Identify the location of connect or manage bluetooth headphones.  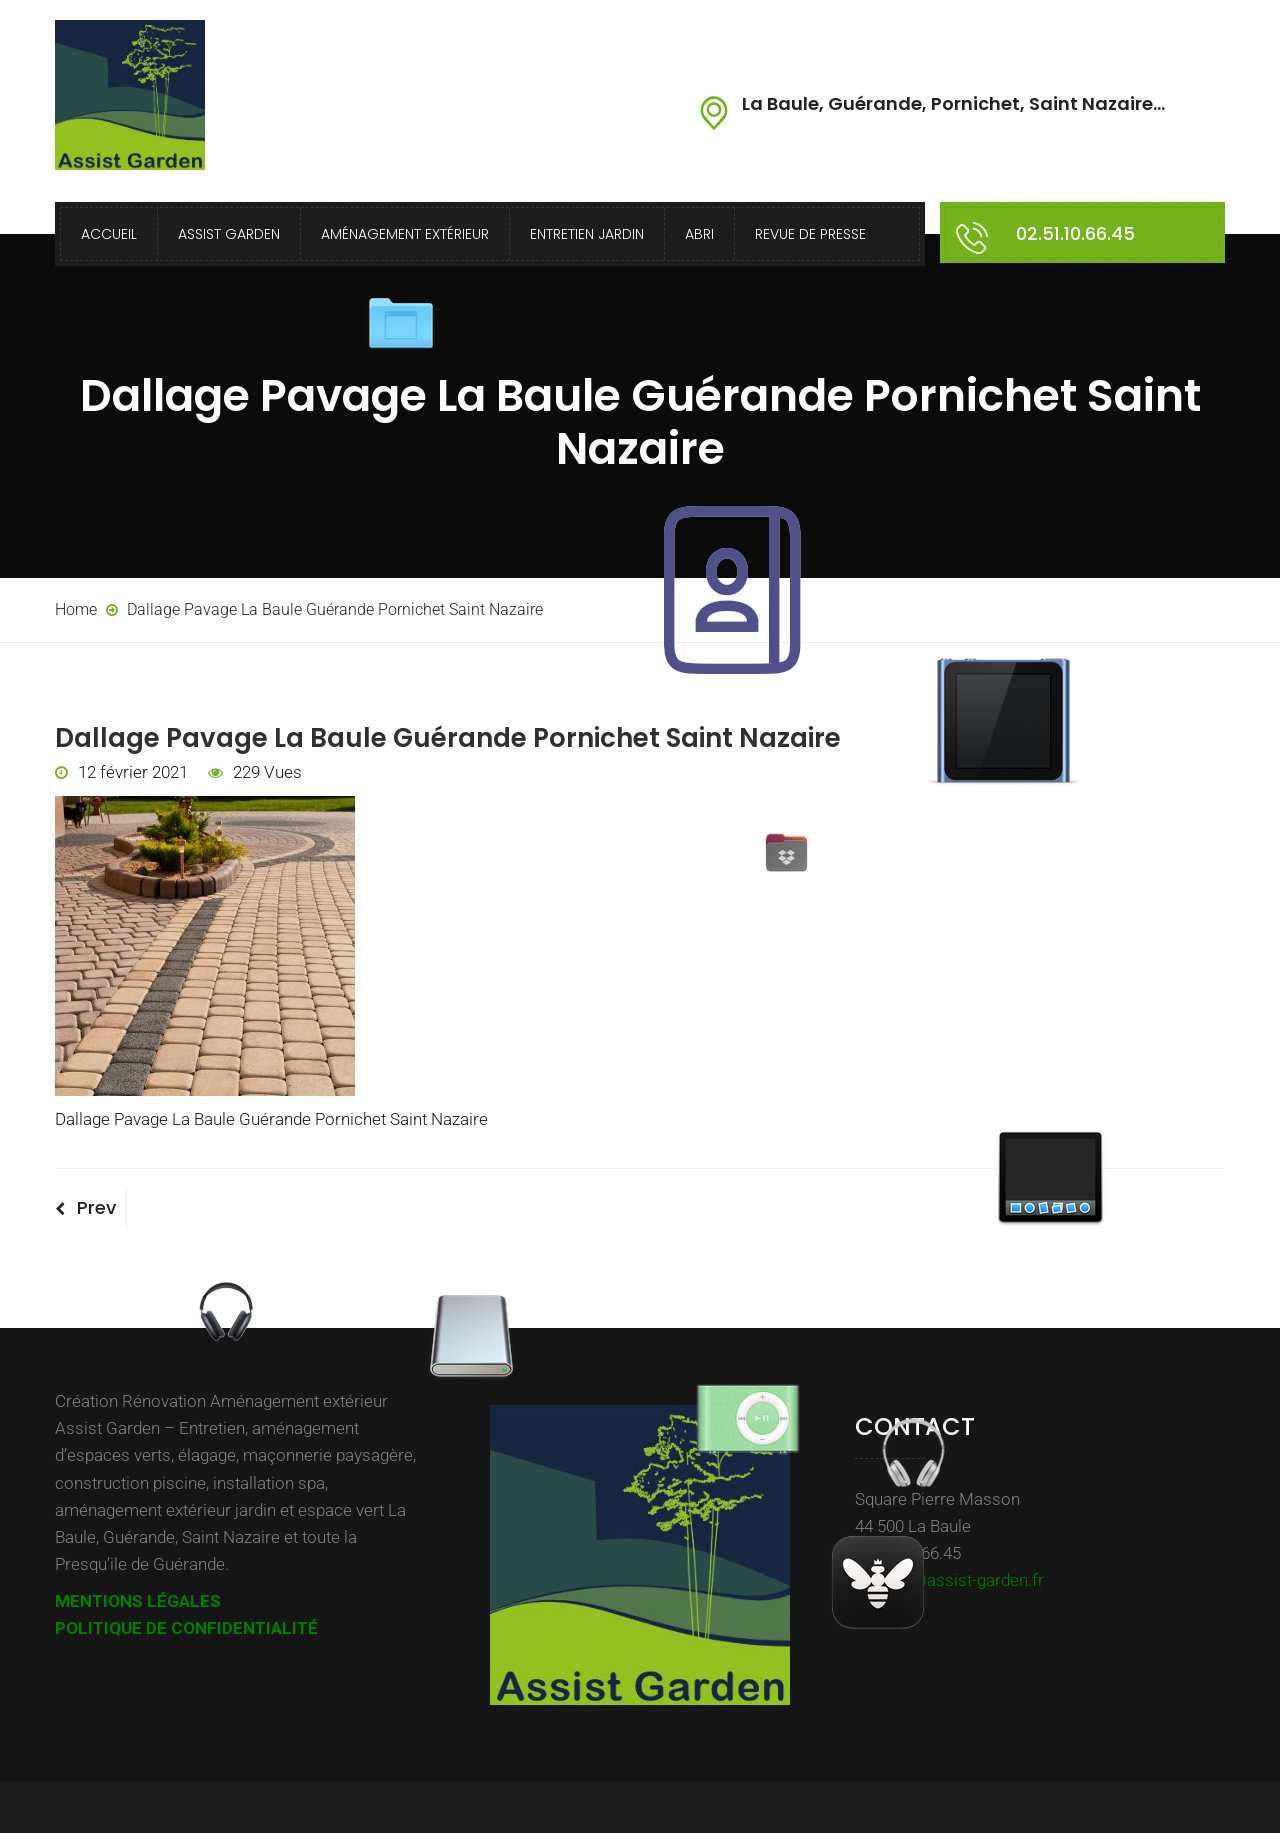
(226, 1312).